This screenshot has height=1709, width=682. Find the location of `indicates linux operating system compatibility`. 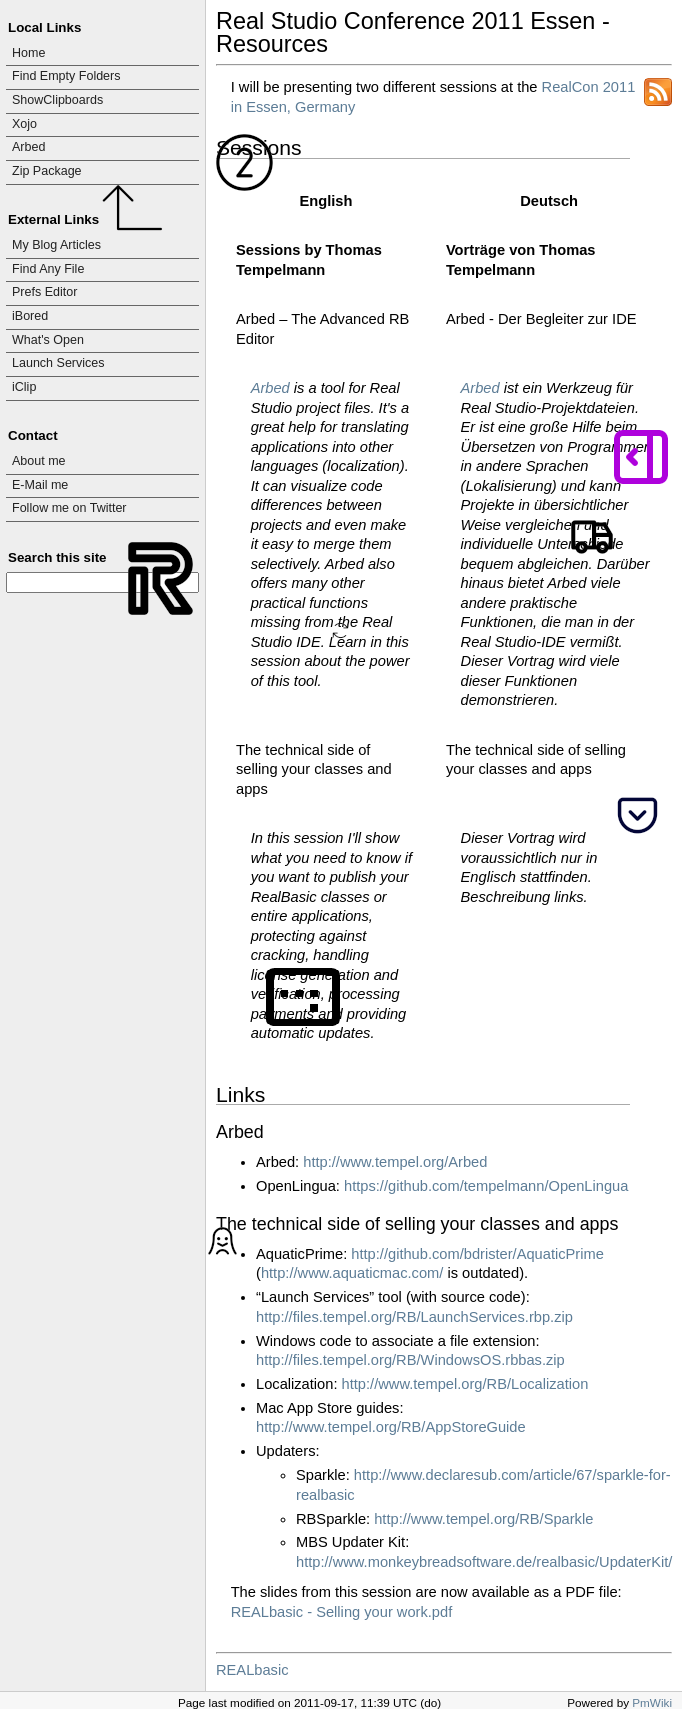

indicates linux operating system compatibility is located at coordinates (222, 1242).